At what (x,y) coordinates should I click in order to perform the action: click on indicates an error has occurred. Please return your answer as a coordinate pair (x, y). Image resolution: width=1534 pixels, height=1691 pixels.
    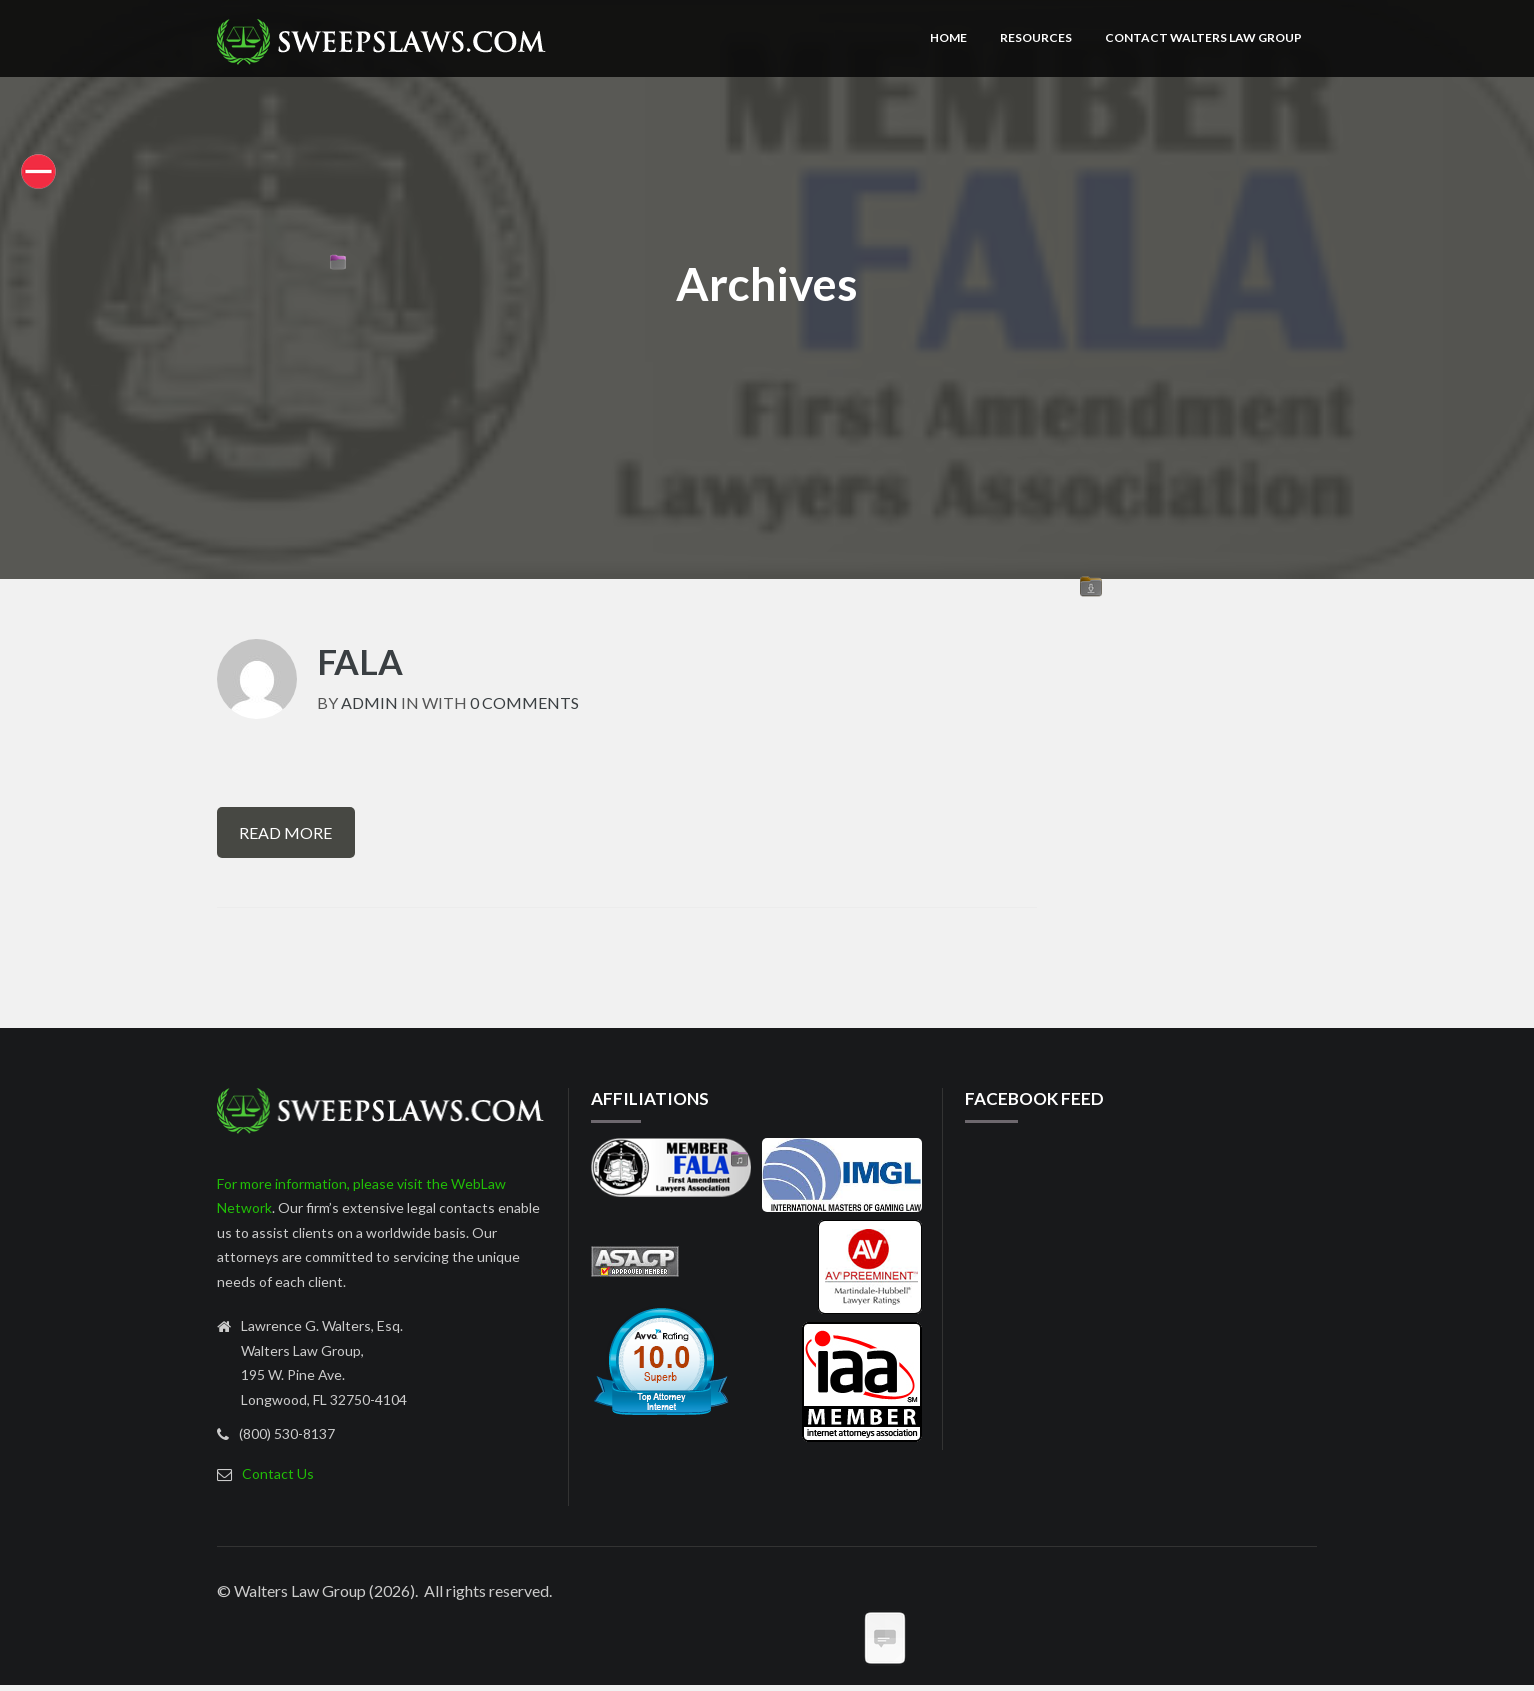
    Looking at the image, I should click on (38, 171).